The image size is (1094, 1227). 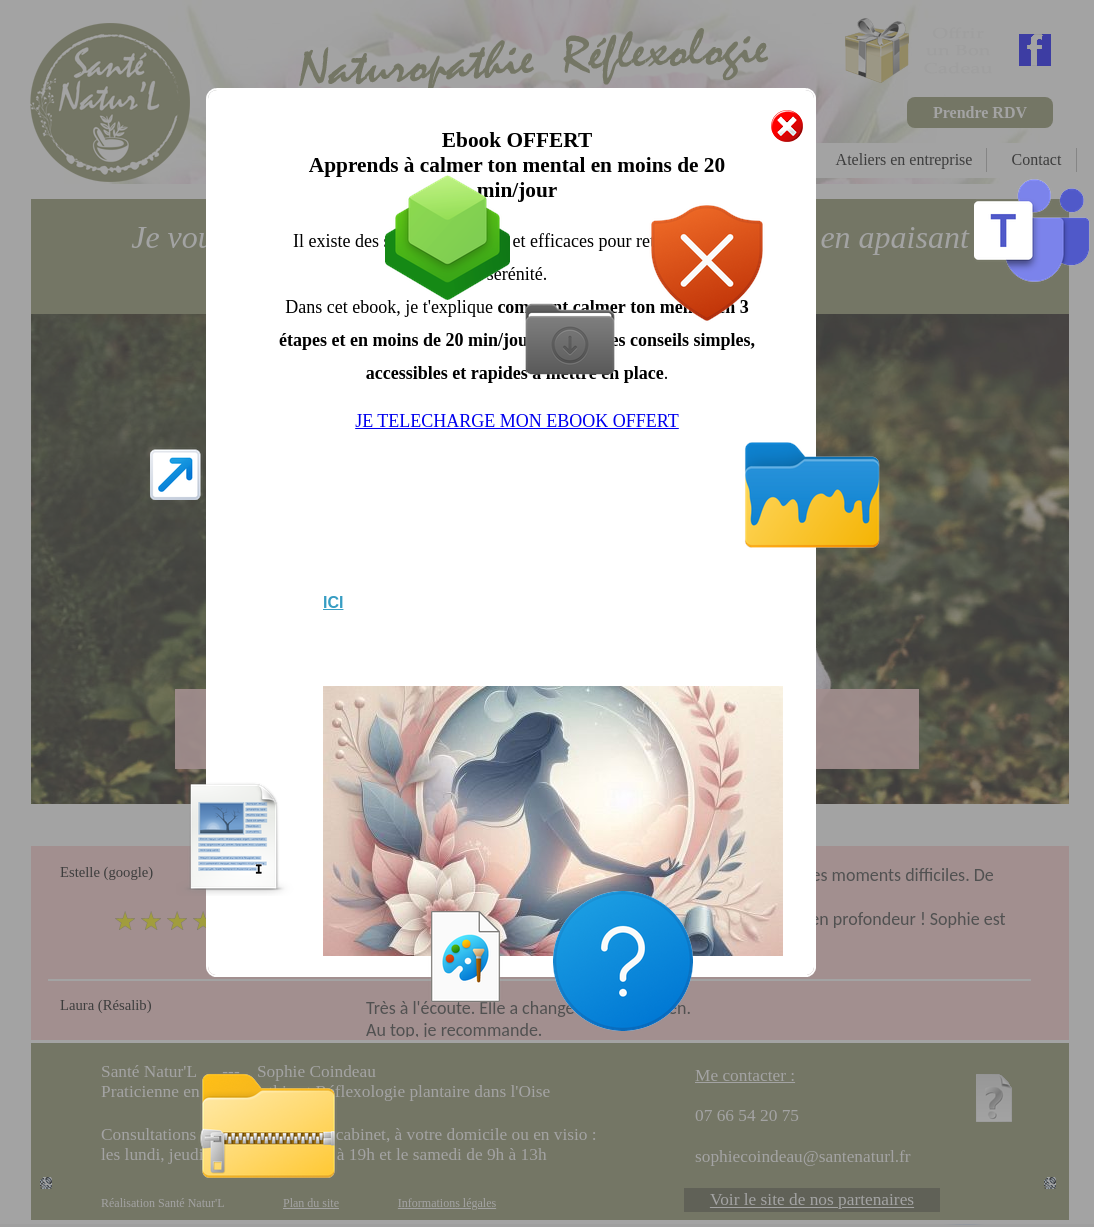 What do you see at coordinates (1032, 230) in the screenshot?
I see `open microsoft teams` at bounding box center [1032, 230].